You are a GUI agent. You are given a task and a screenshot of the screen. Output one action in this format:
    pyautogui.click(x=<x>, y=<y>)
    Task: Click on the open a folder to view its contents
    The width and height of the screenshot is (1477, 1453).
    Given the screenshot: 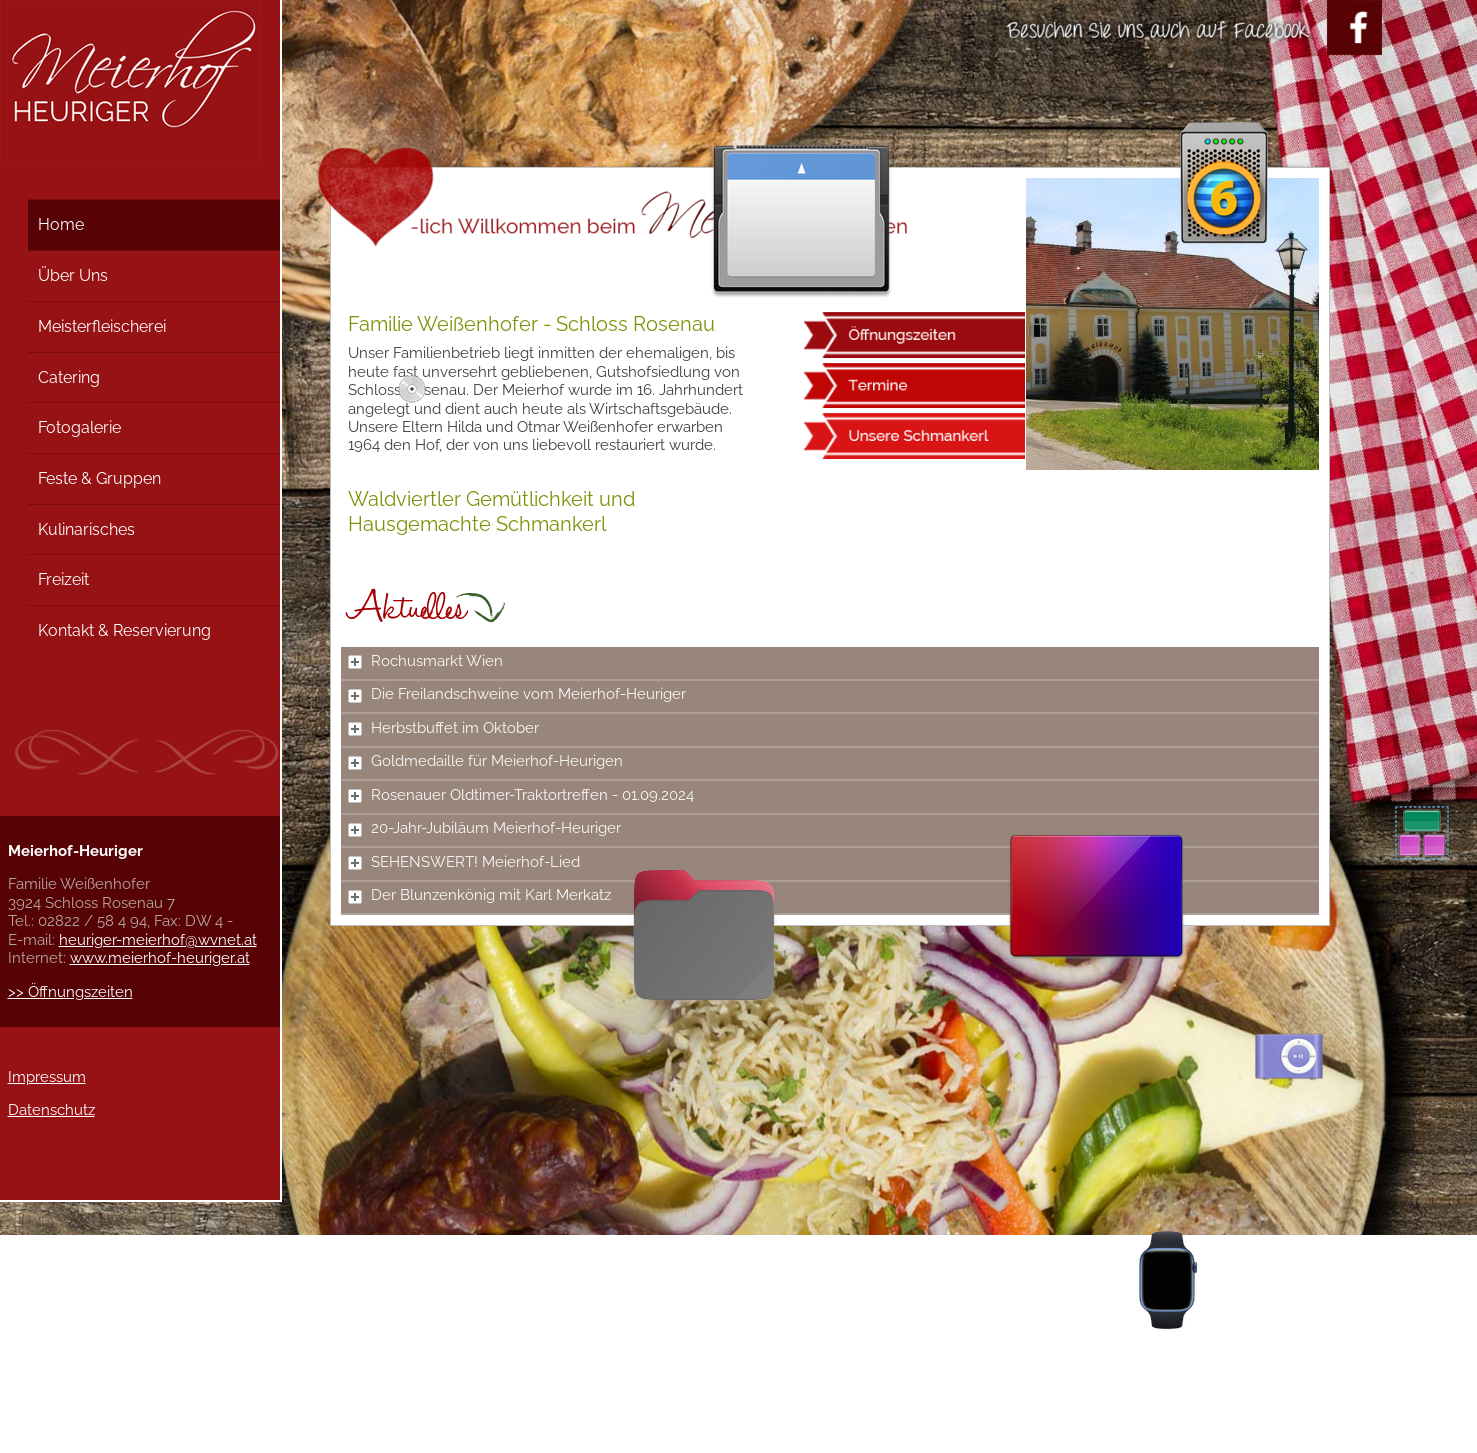 What is the action you would take?
    pyautogui.click(x=704, y=935)
    